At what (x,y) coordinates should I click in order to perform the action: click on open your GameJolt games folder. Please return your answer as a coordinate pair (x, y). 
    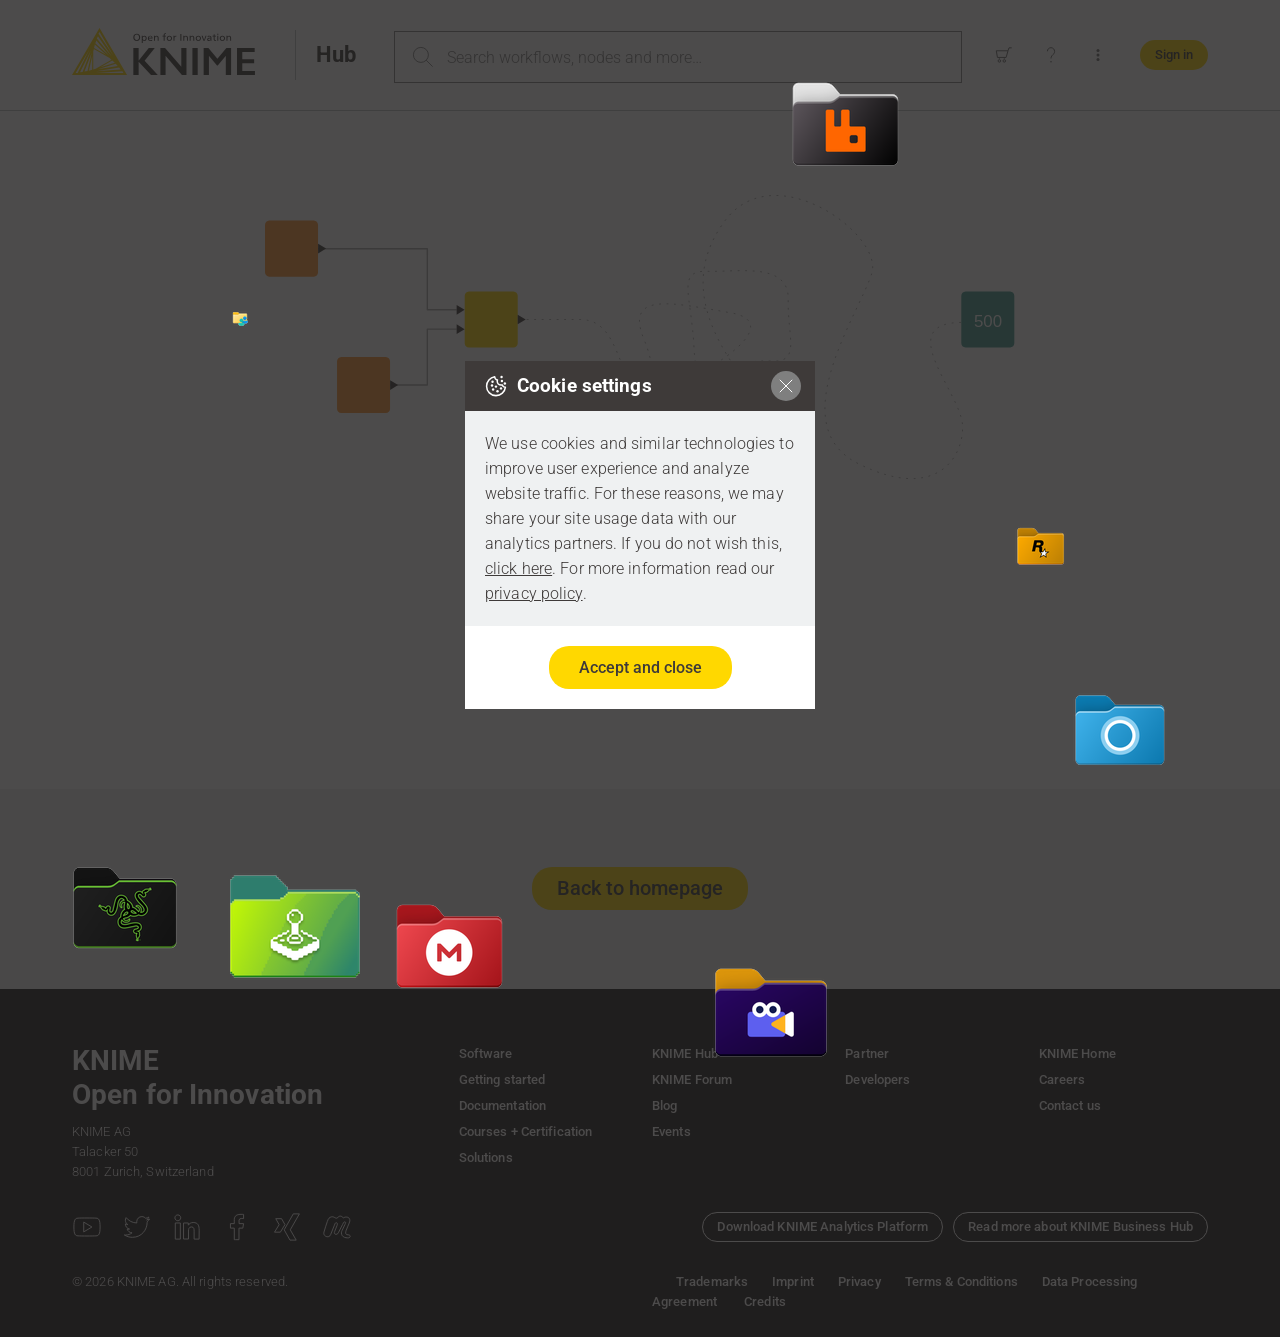
    Looking at the image, I should click on (295, 930).